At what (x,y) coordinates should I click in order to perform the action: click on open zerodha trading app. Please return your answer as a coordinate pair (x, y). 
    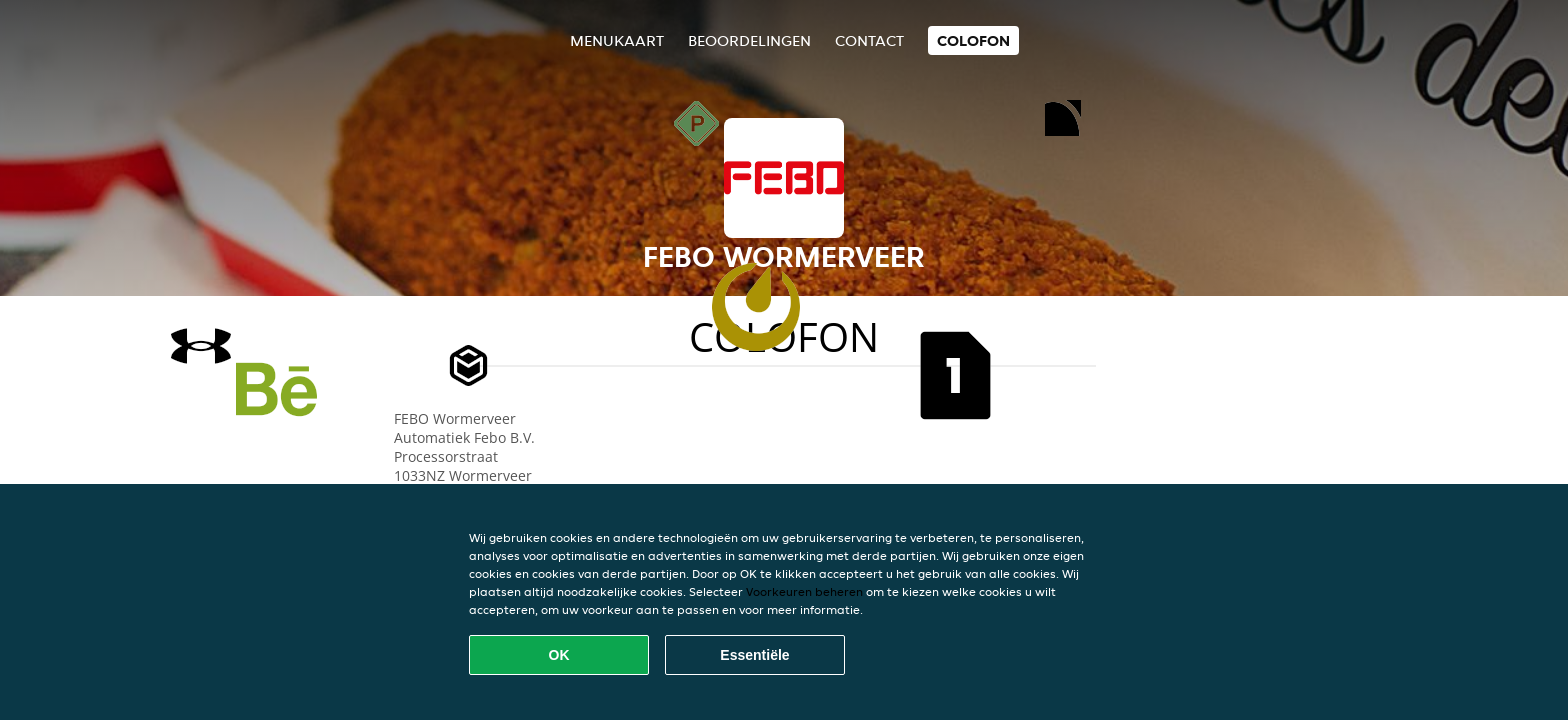
    Looking at the image, I should click on (1063, 118).